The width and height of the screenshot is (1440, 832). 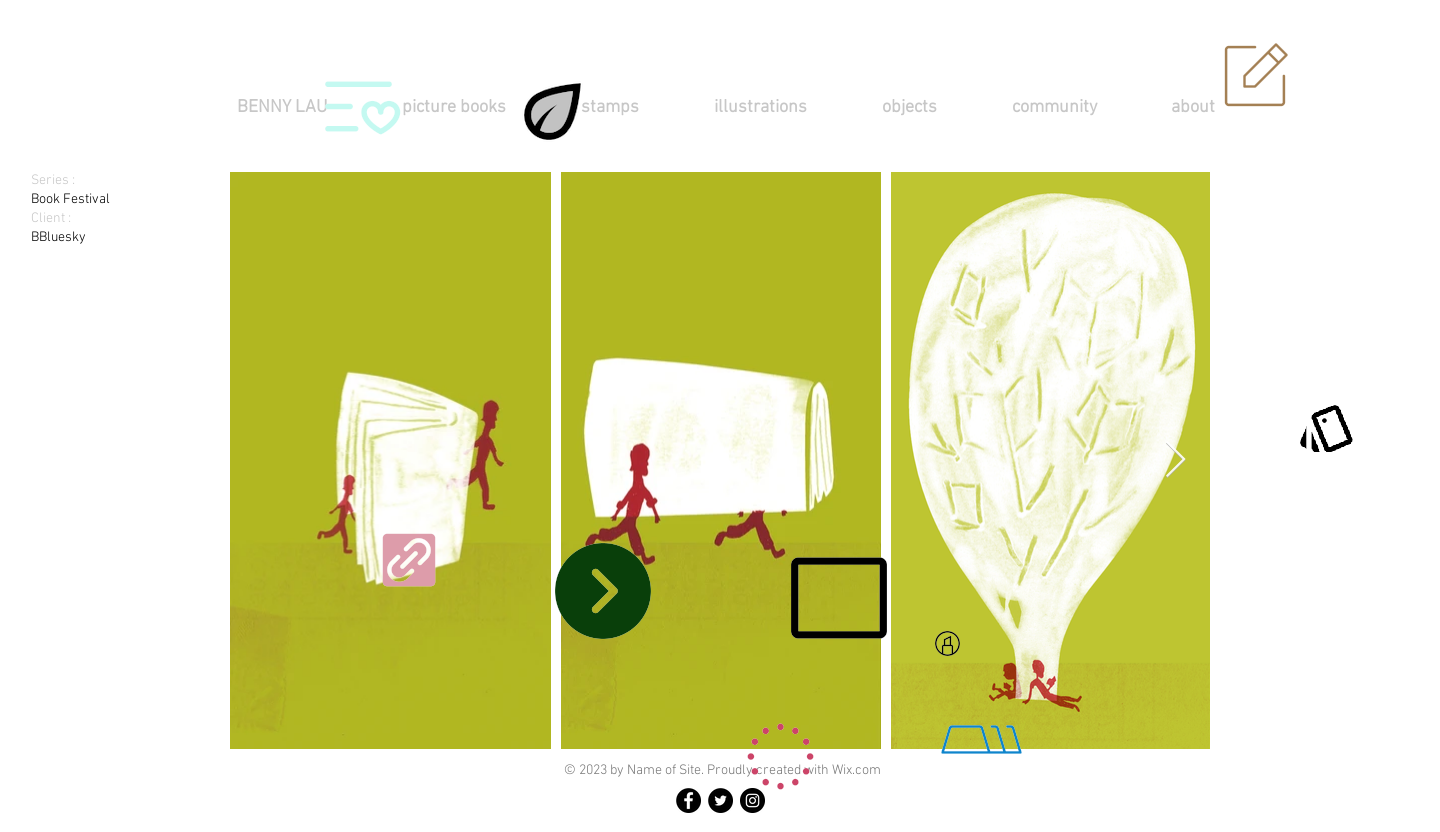 What do you see at coordinates (981, 739) in the screenshot?
I see `switch between open browser tabs` at bounding box center [981, 739].